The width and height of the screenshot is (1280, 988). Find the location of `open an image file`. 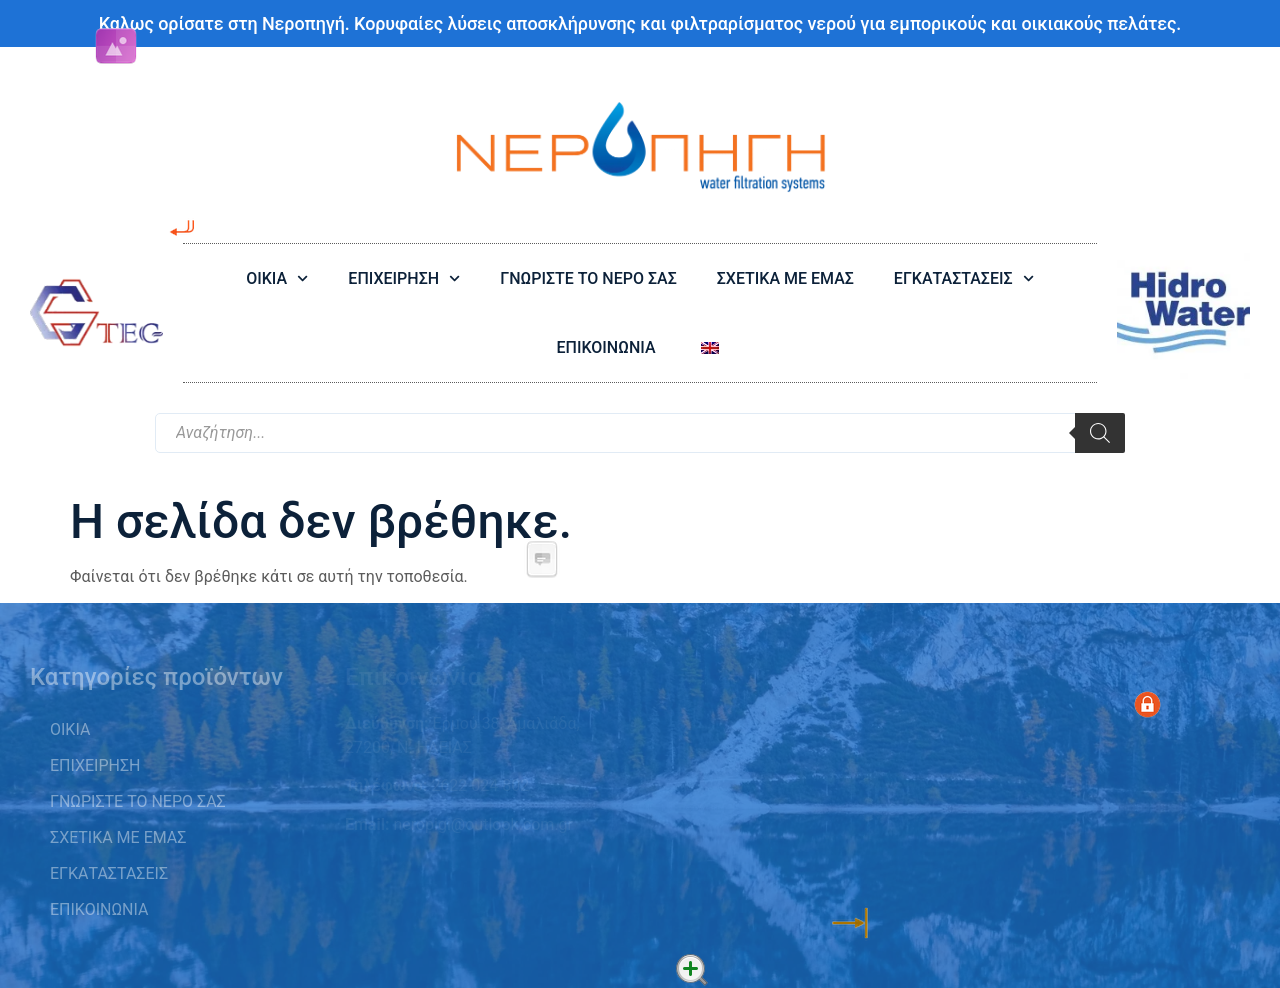

open an image file is located at coordinates (116, 45).